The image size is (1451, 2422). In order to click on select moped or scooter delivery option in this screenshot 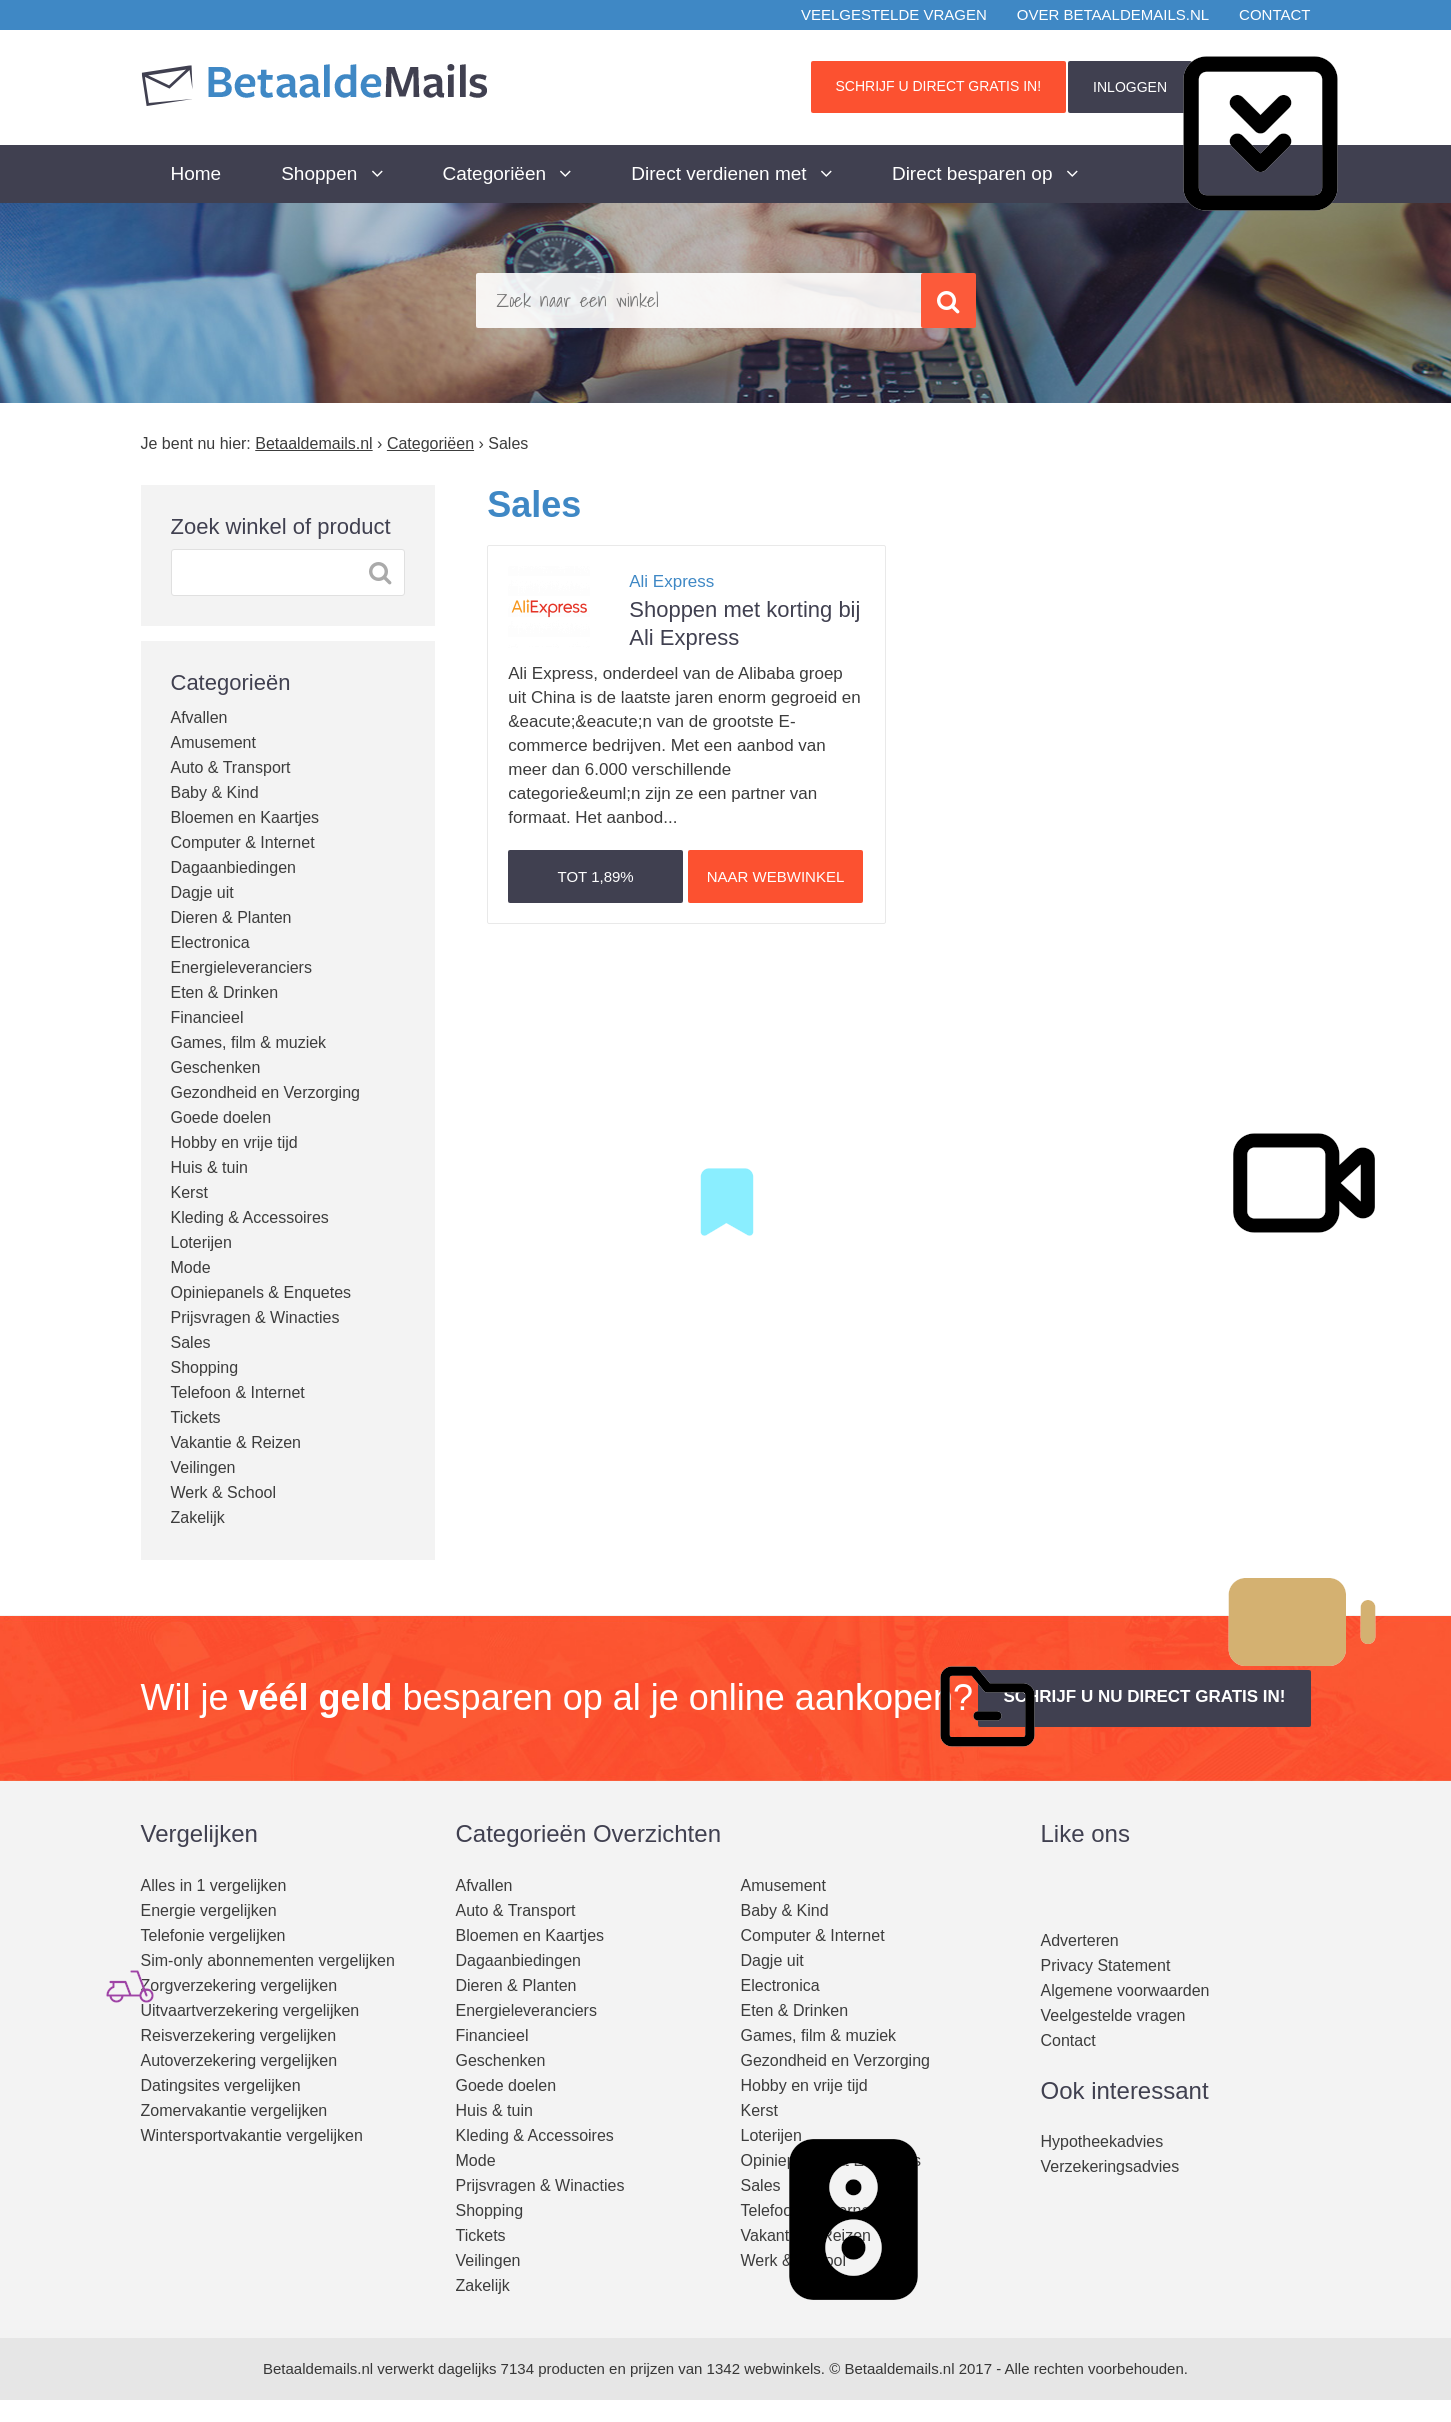, I will do `click(130, 1988)`.